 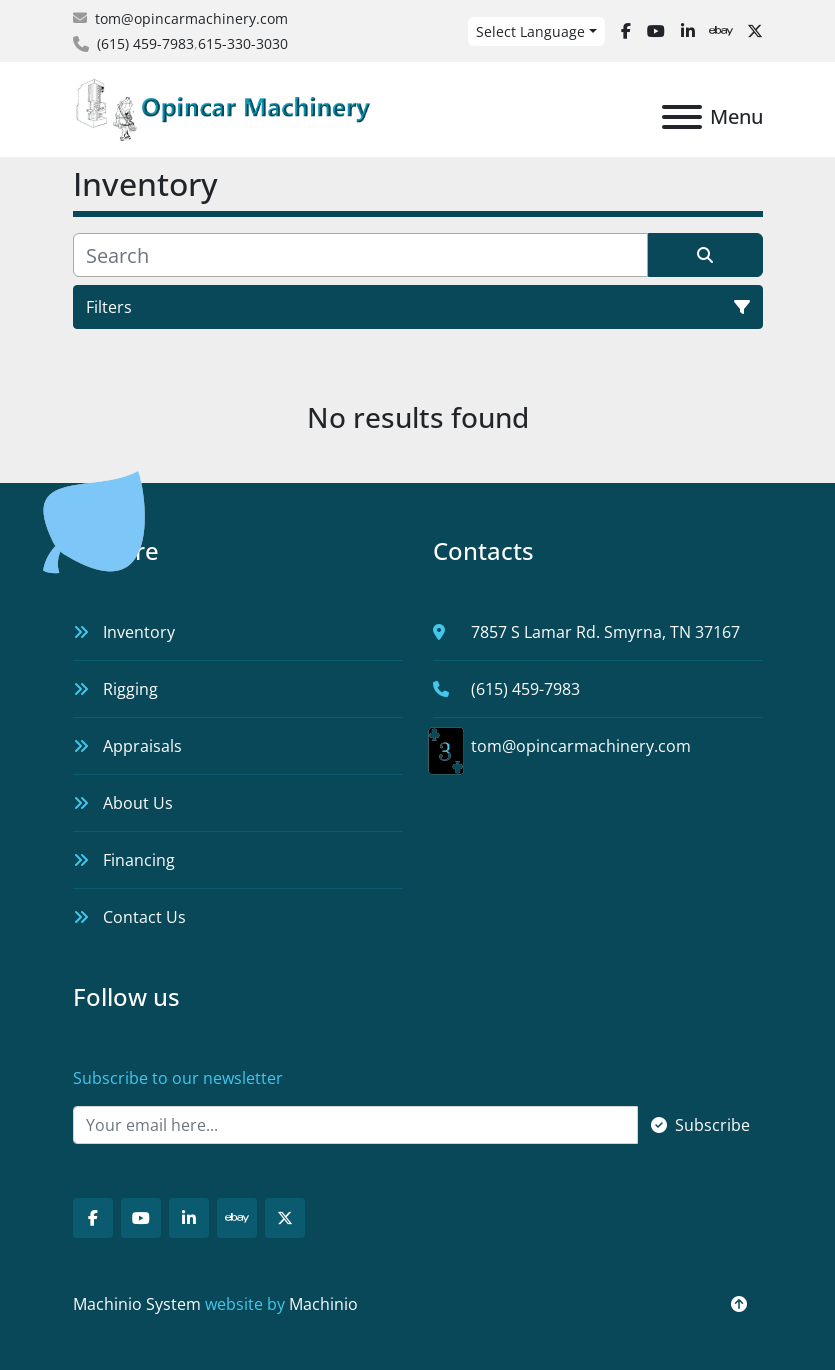 What do you see at coordinates (446, 751) in the screenshot?
I see `three of clubs playing card` at bounding box center [446, 751].